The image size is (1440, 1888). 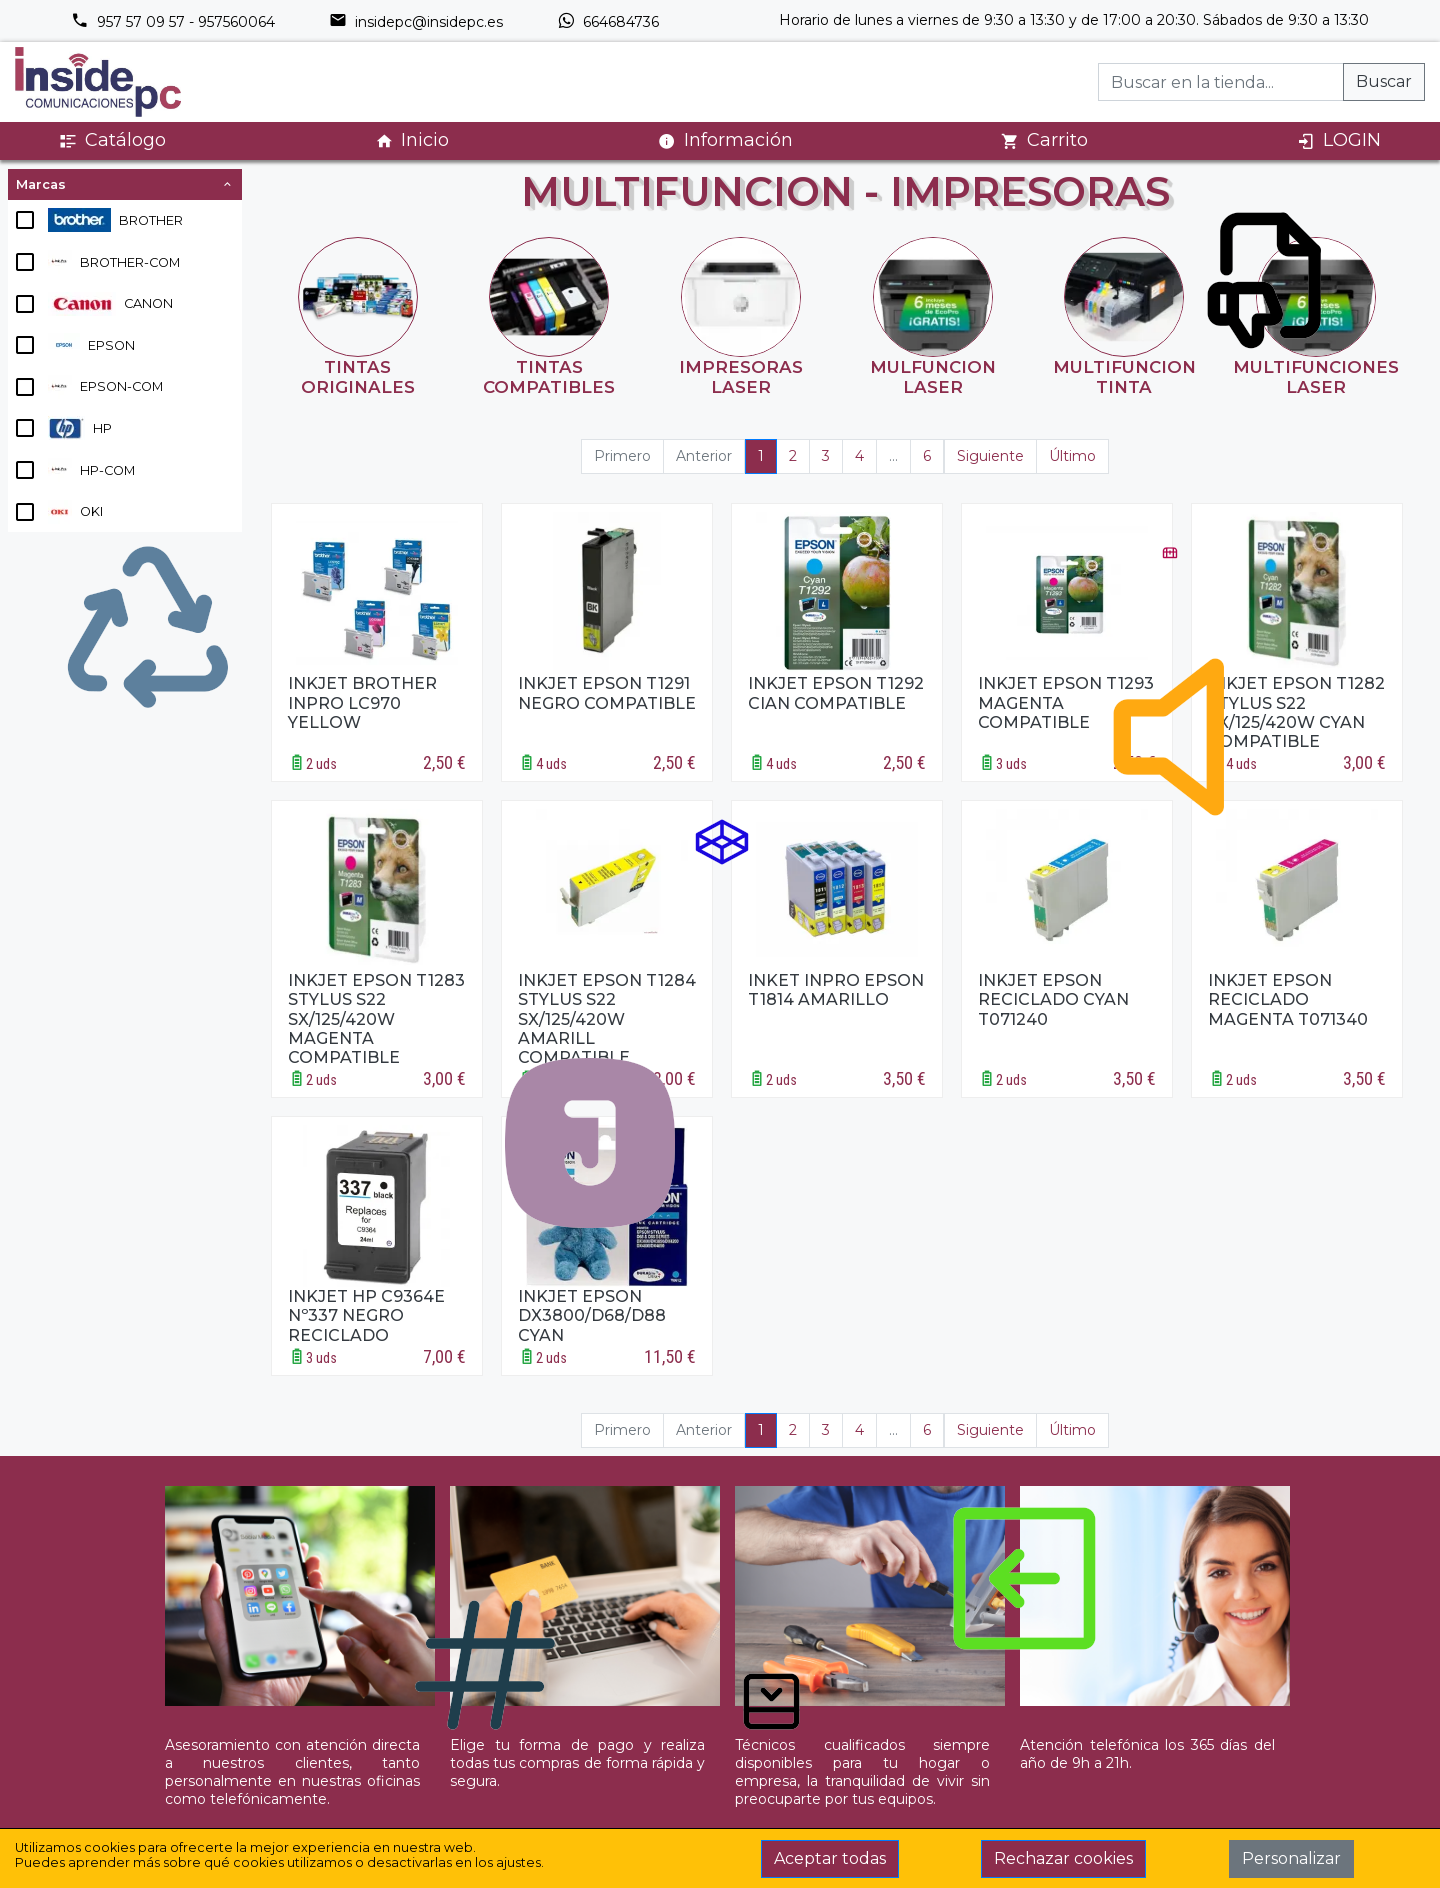 What do you see at coordinates (590, 1143) in the screenshot?
I see `indicates an item or contact starting with the letter J` at bounding box center [590, 1143].